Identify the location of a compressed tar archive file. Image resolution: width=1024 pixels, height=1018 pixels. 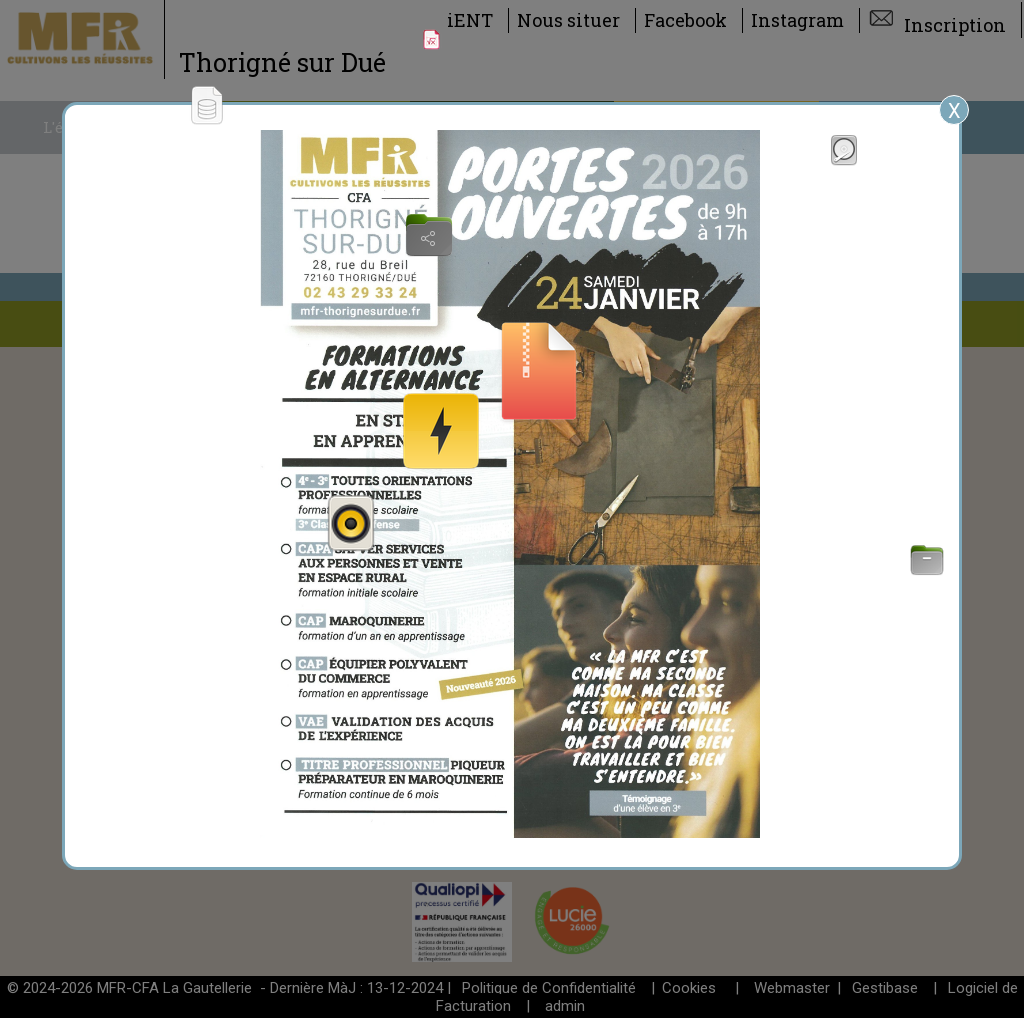
(539, 373).